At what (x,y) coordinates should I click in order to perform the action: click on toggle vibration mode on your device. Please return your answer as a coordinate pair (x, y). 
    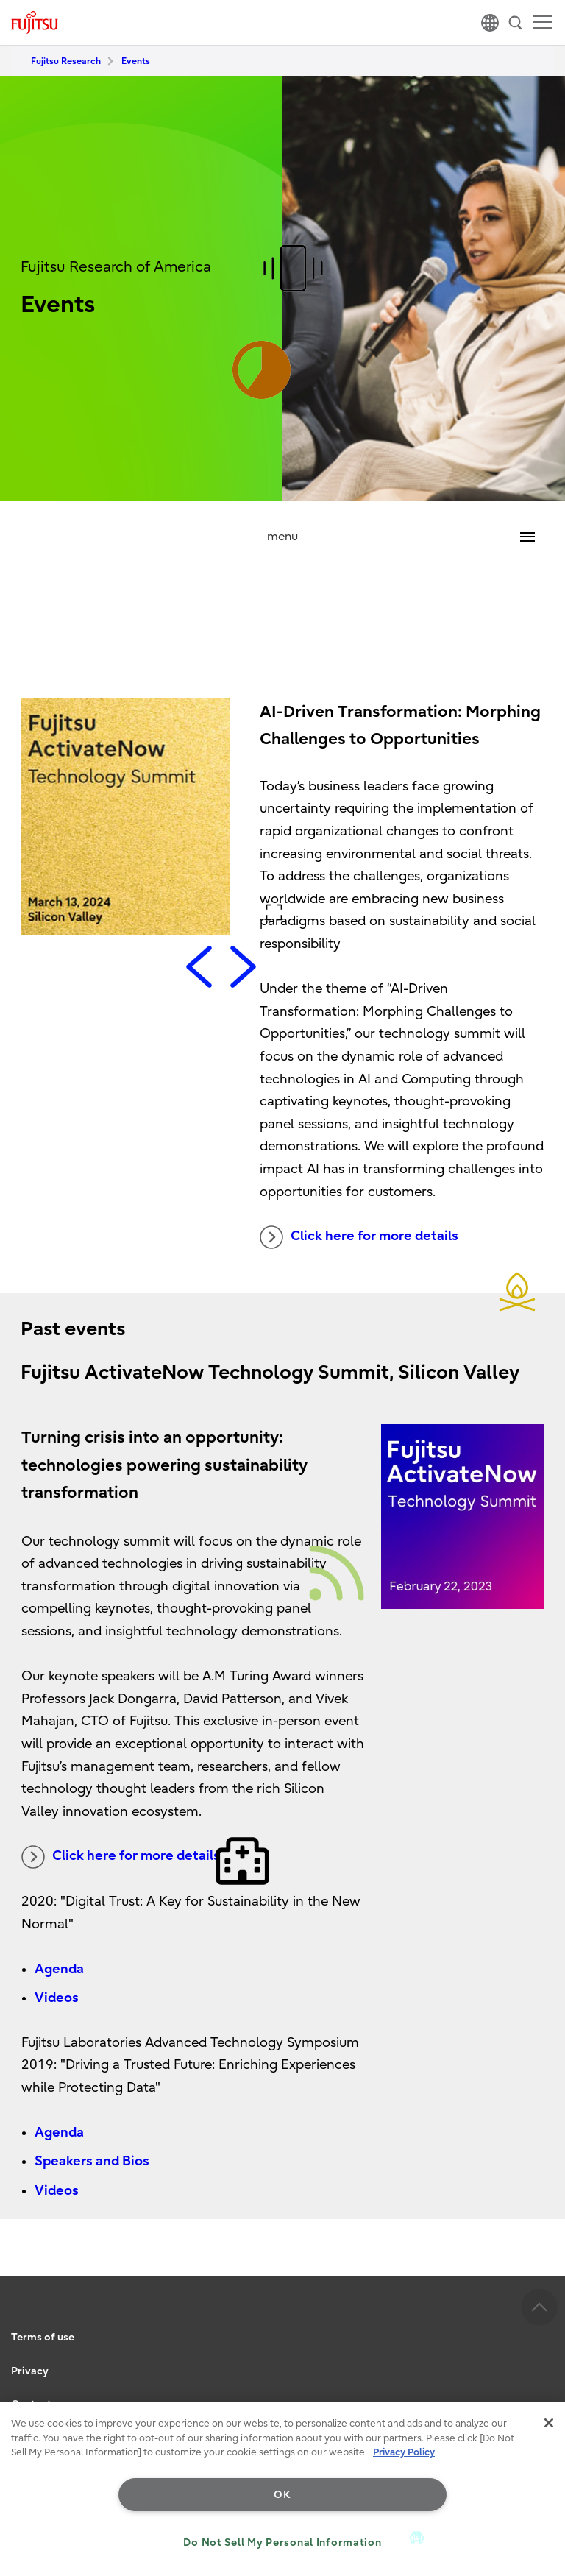
    Looking at the image, I should click on (293, 268).